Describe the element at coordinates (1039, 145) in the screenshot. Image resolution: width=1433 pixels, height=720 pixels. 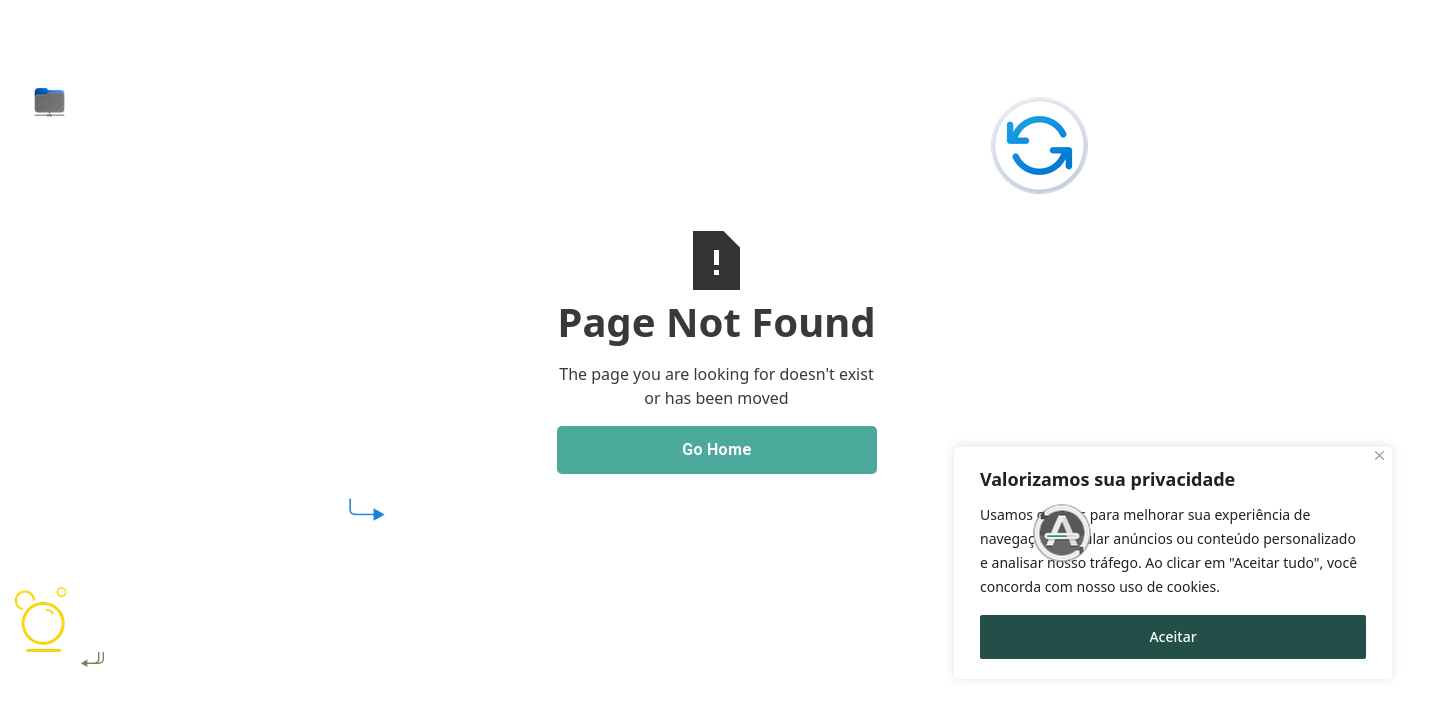
I see `indicates sync or refresh in progress` at that location.